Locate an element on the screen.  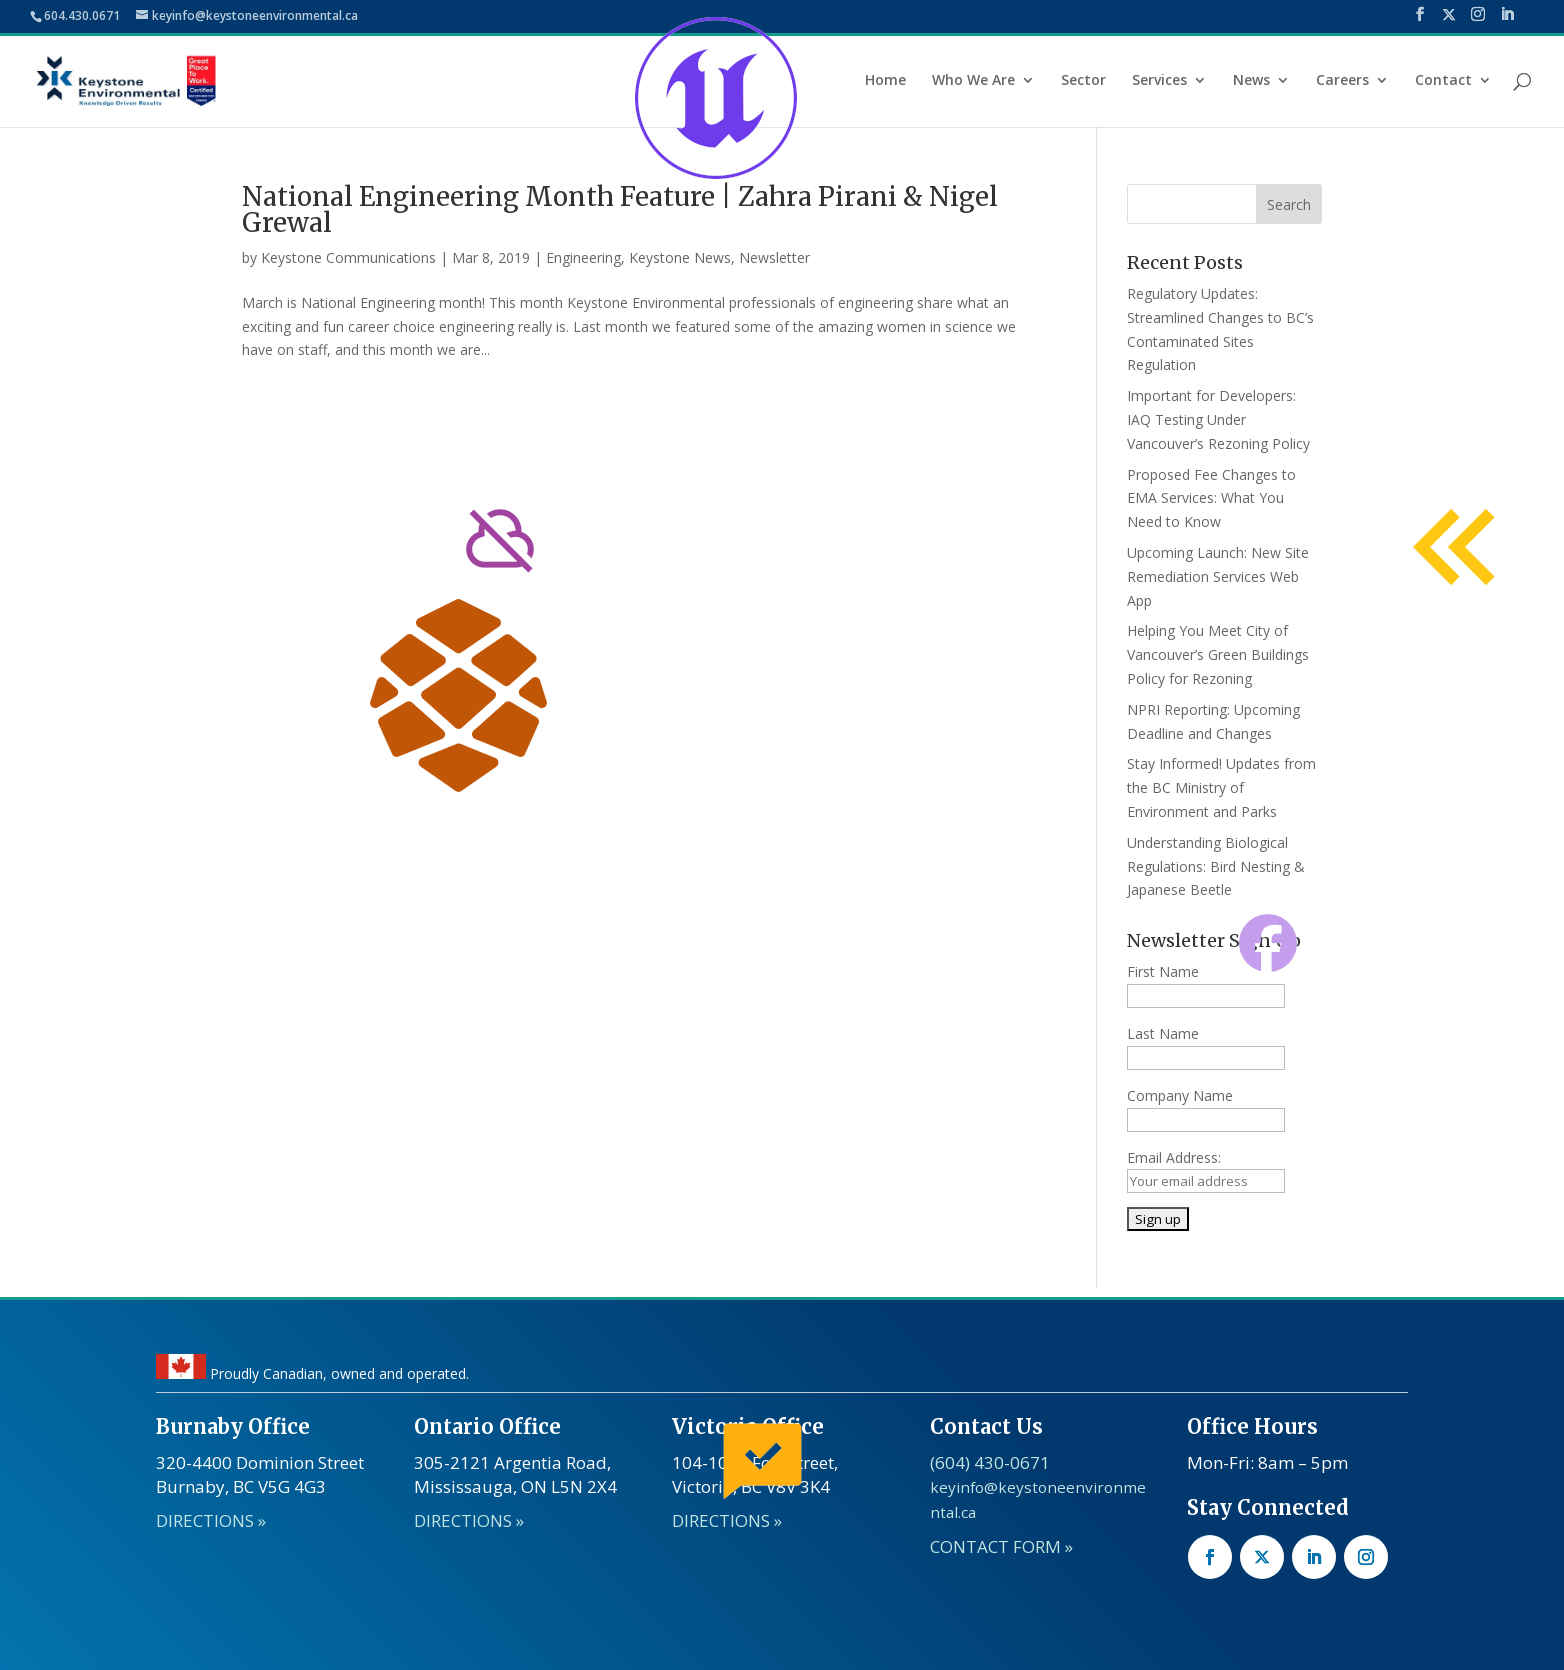
message sent successfully is located at coordinates (762, 1458).